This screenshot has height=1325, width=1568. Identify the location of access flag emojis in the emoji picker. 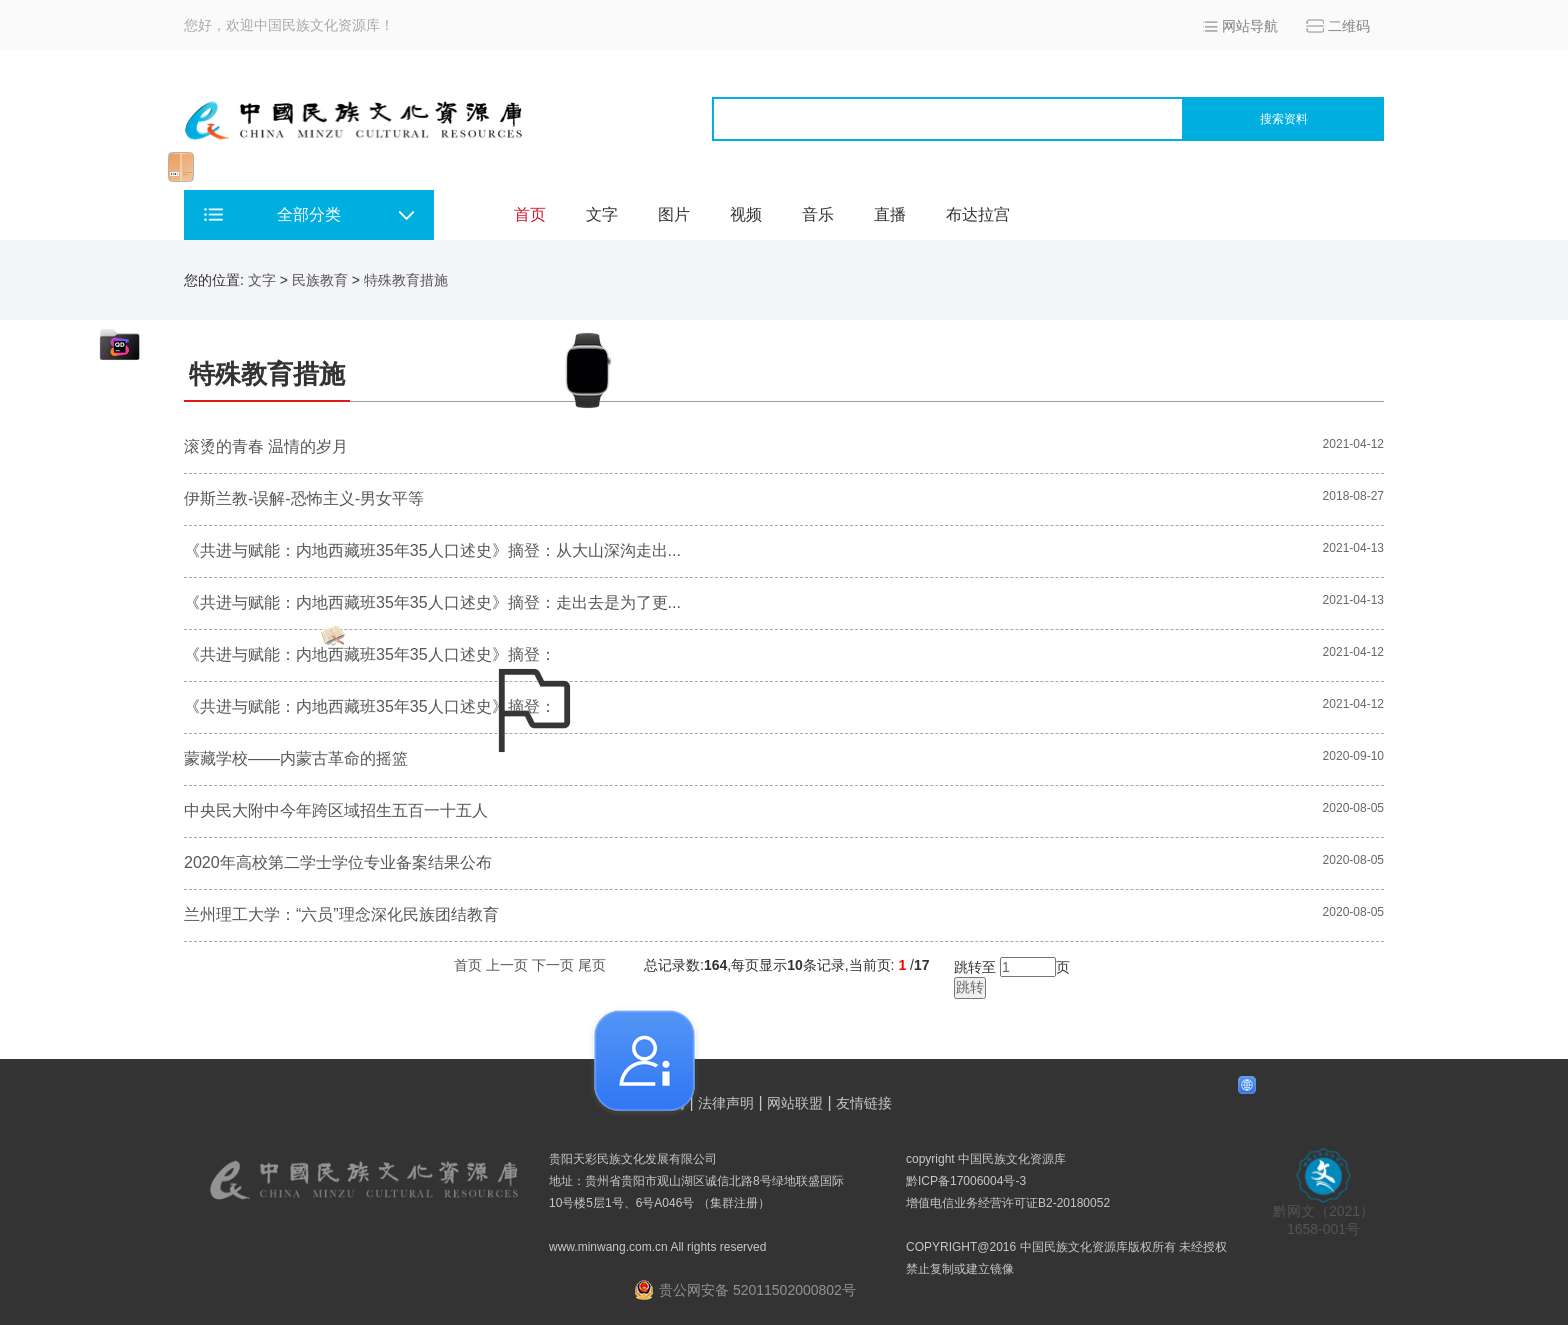
(534, 710).